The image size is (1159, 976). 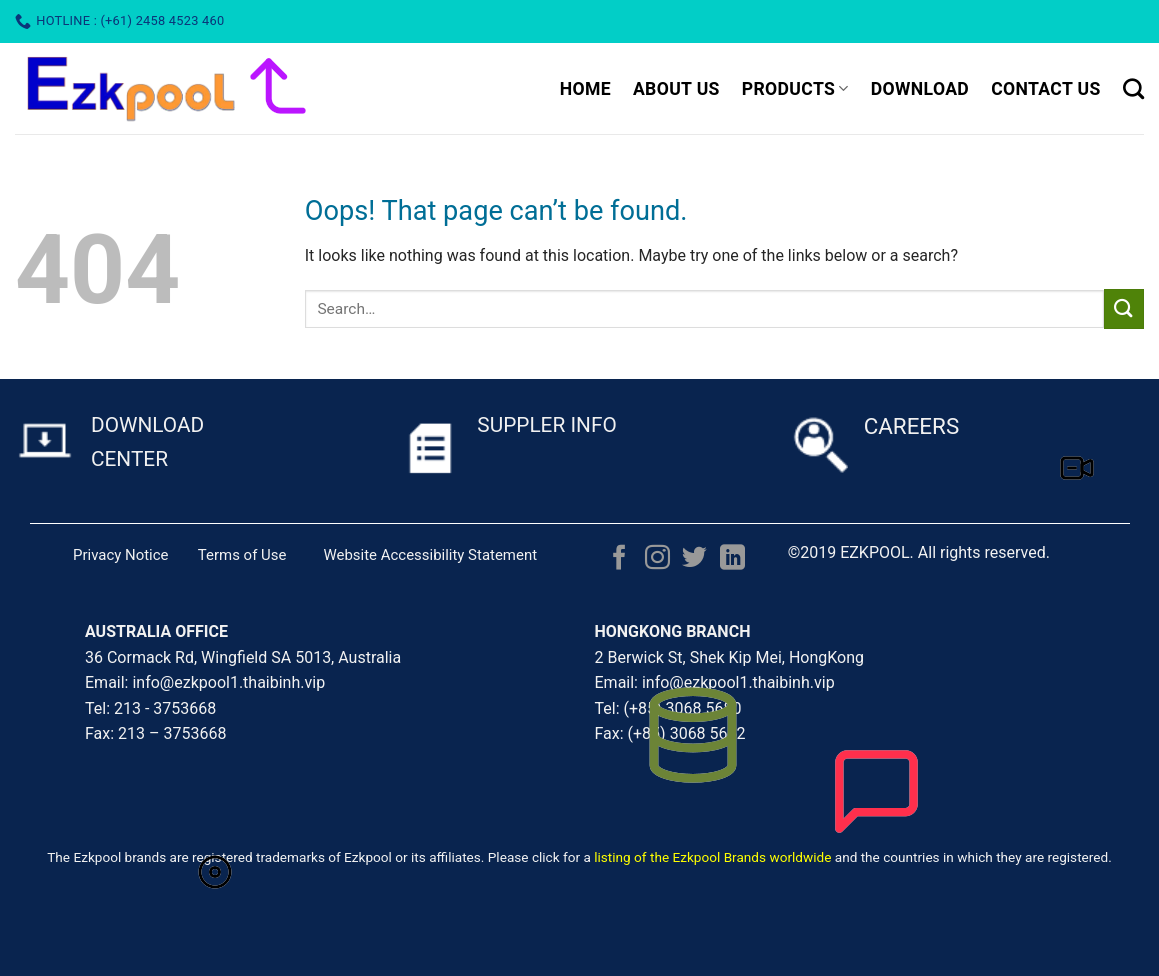 What do you see at coordinates (876, 791) in the screenshot?
I see `open messaging or chat` at bounding box center [876, 791].